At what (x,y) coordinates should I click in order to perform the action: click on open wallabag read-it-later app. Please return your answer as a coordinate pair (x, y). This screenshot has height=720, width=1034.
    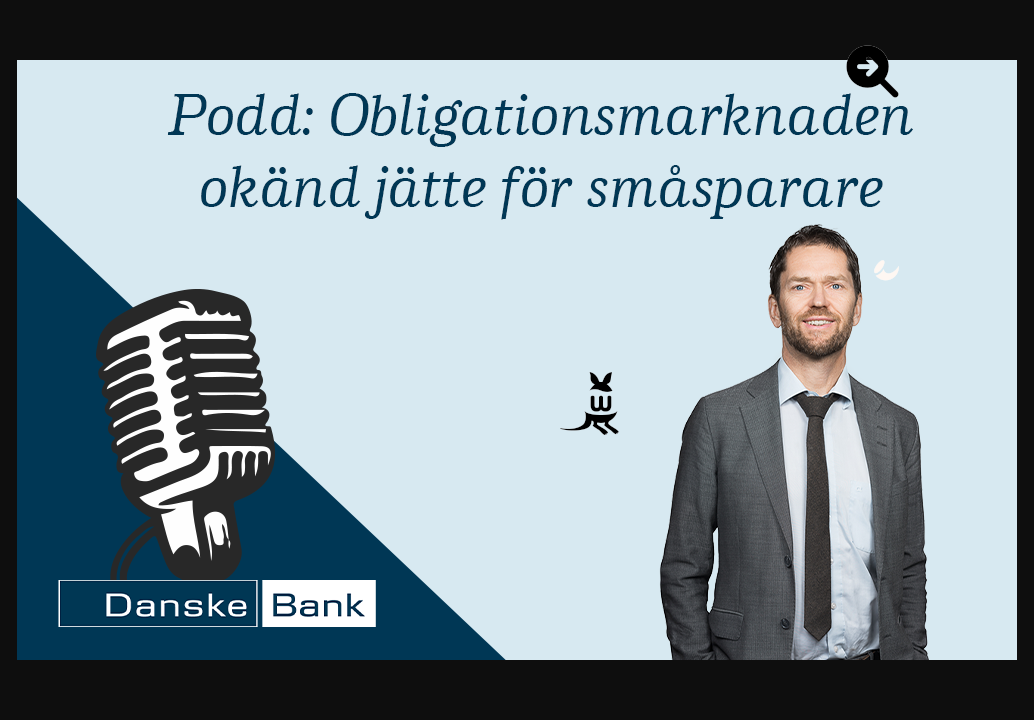
    Looking at the image, I should click on (589, 403).